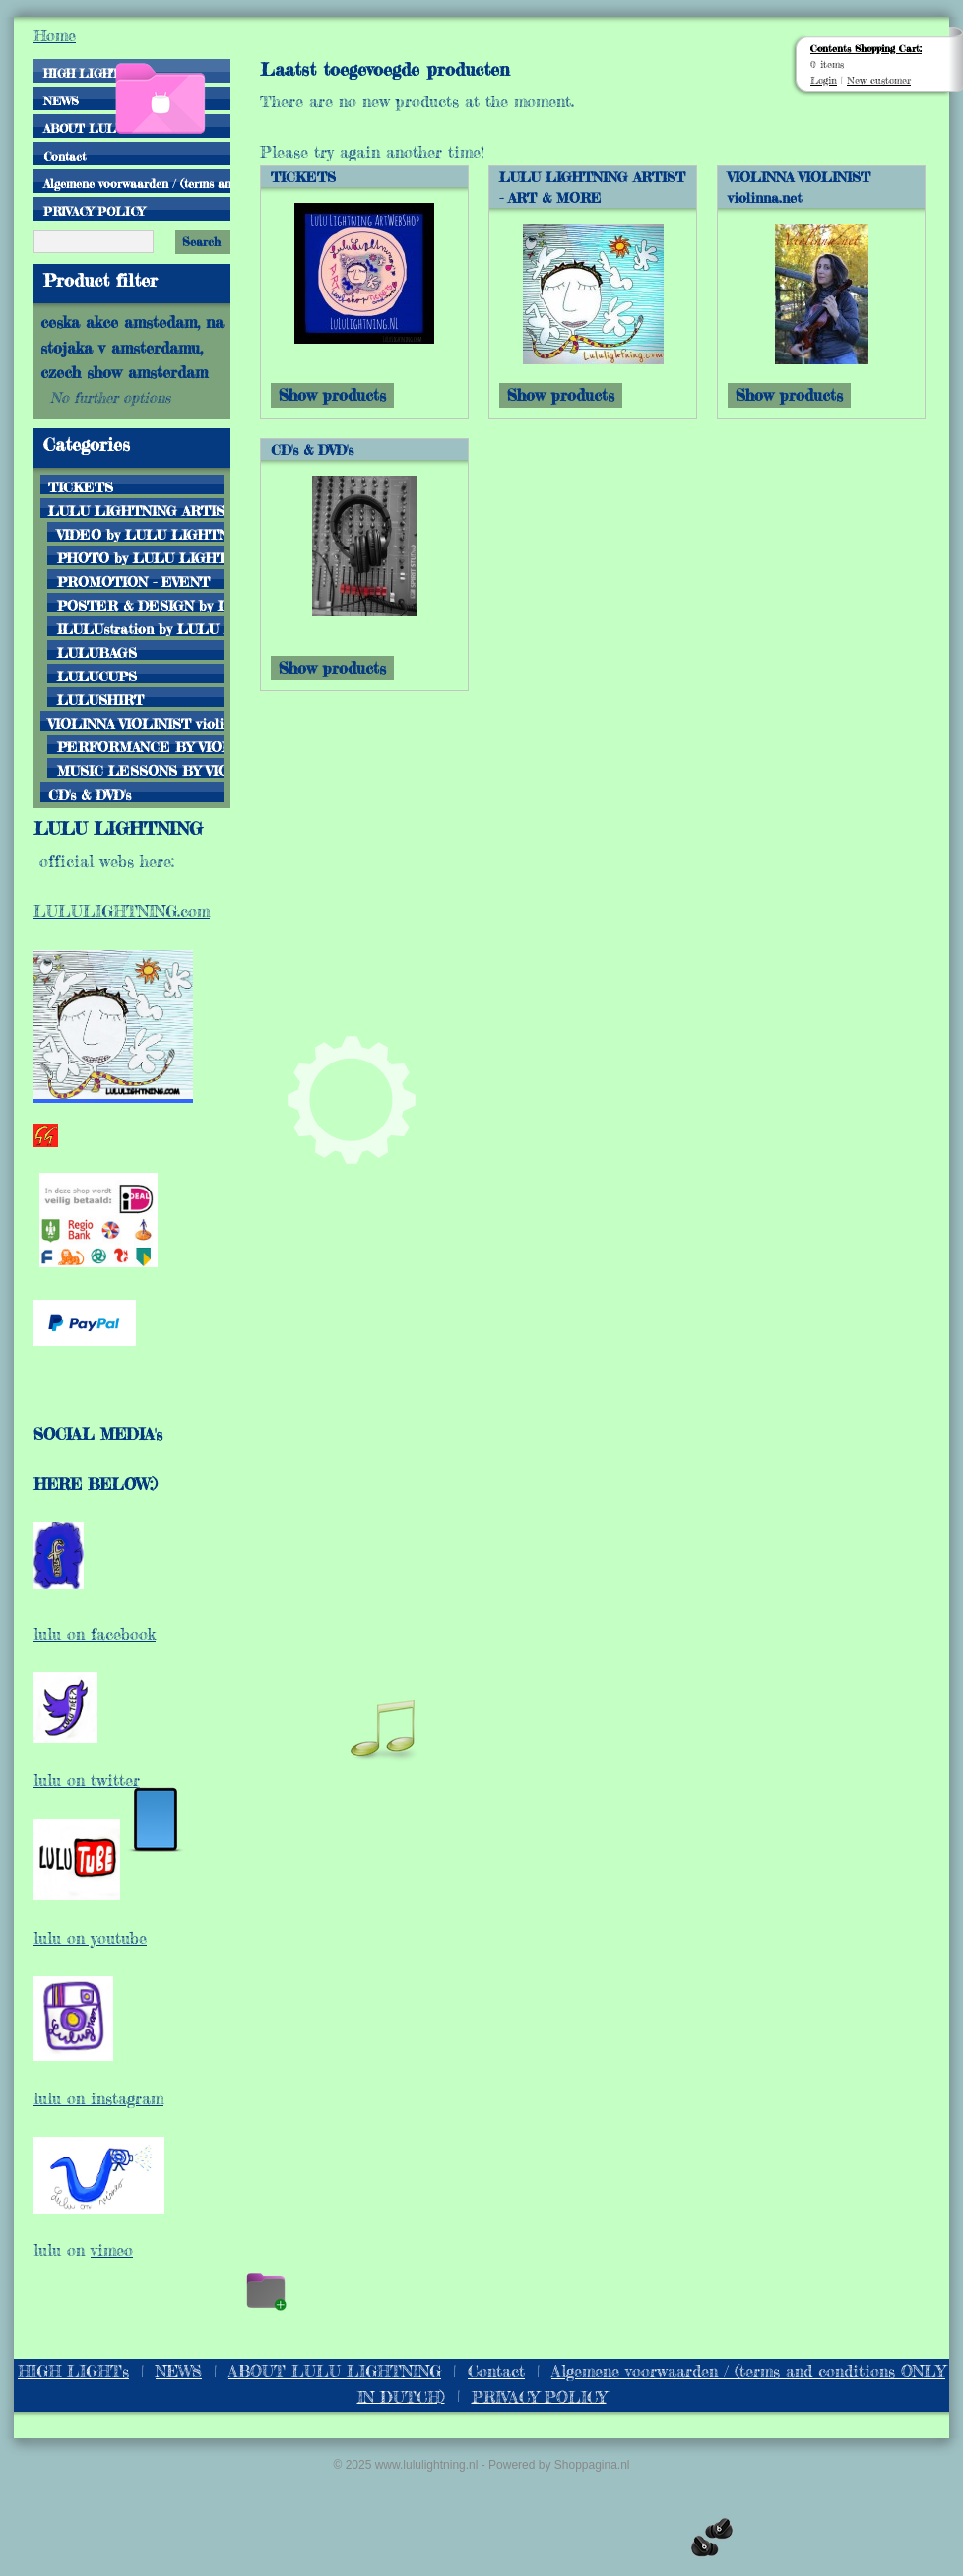 This screenshot has width=963, height=2576. I want to click on create a new folder, so click(266, 2290).